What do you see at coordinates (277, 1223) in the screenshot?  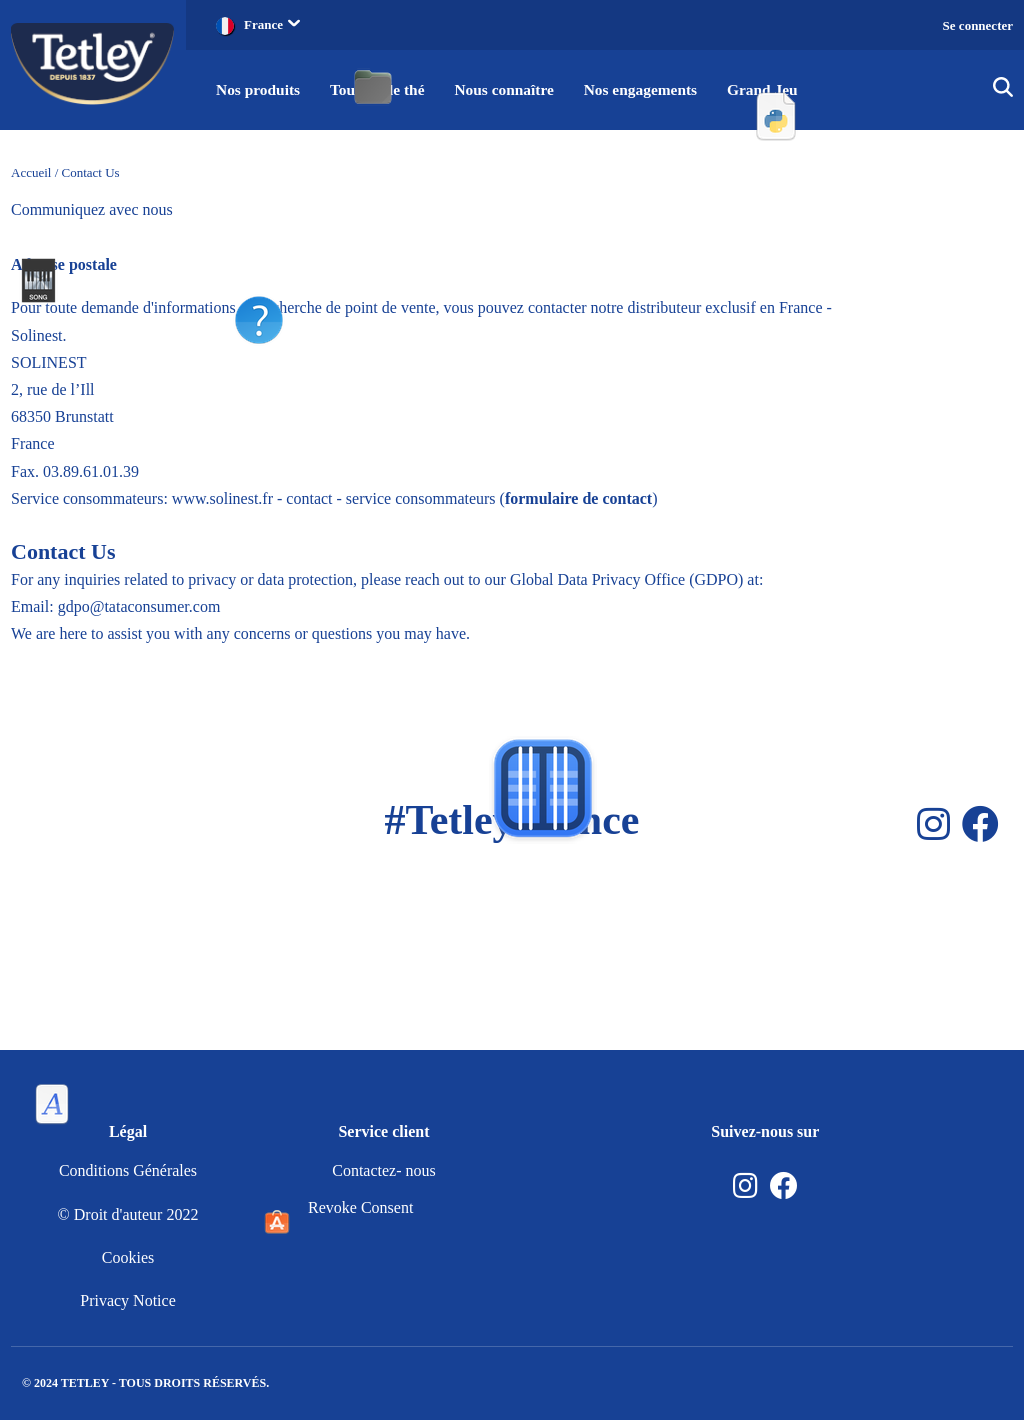 I see `open the software center to browse and install applications` at bounding box center [277, 1223].